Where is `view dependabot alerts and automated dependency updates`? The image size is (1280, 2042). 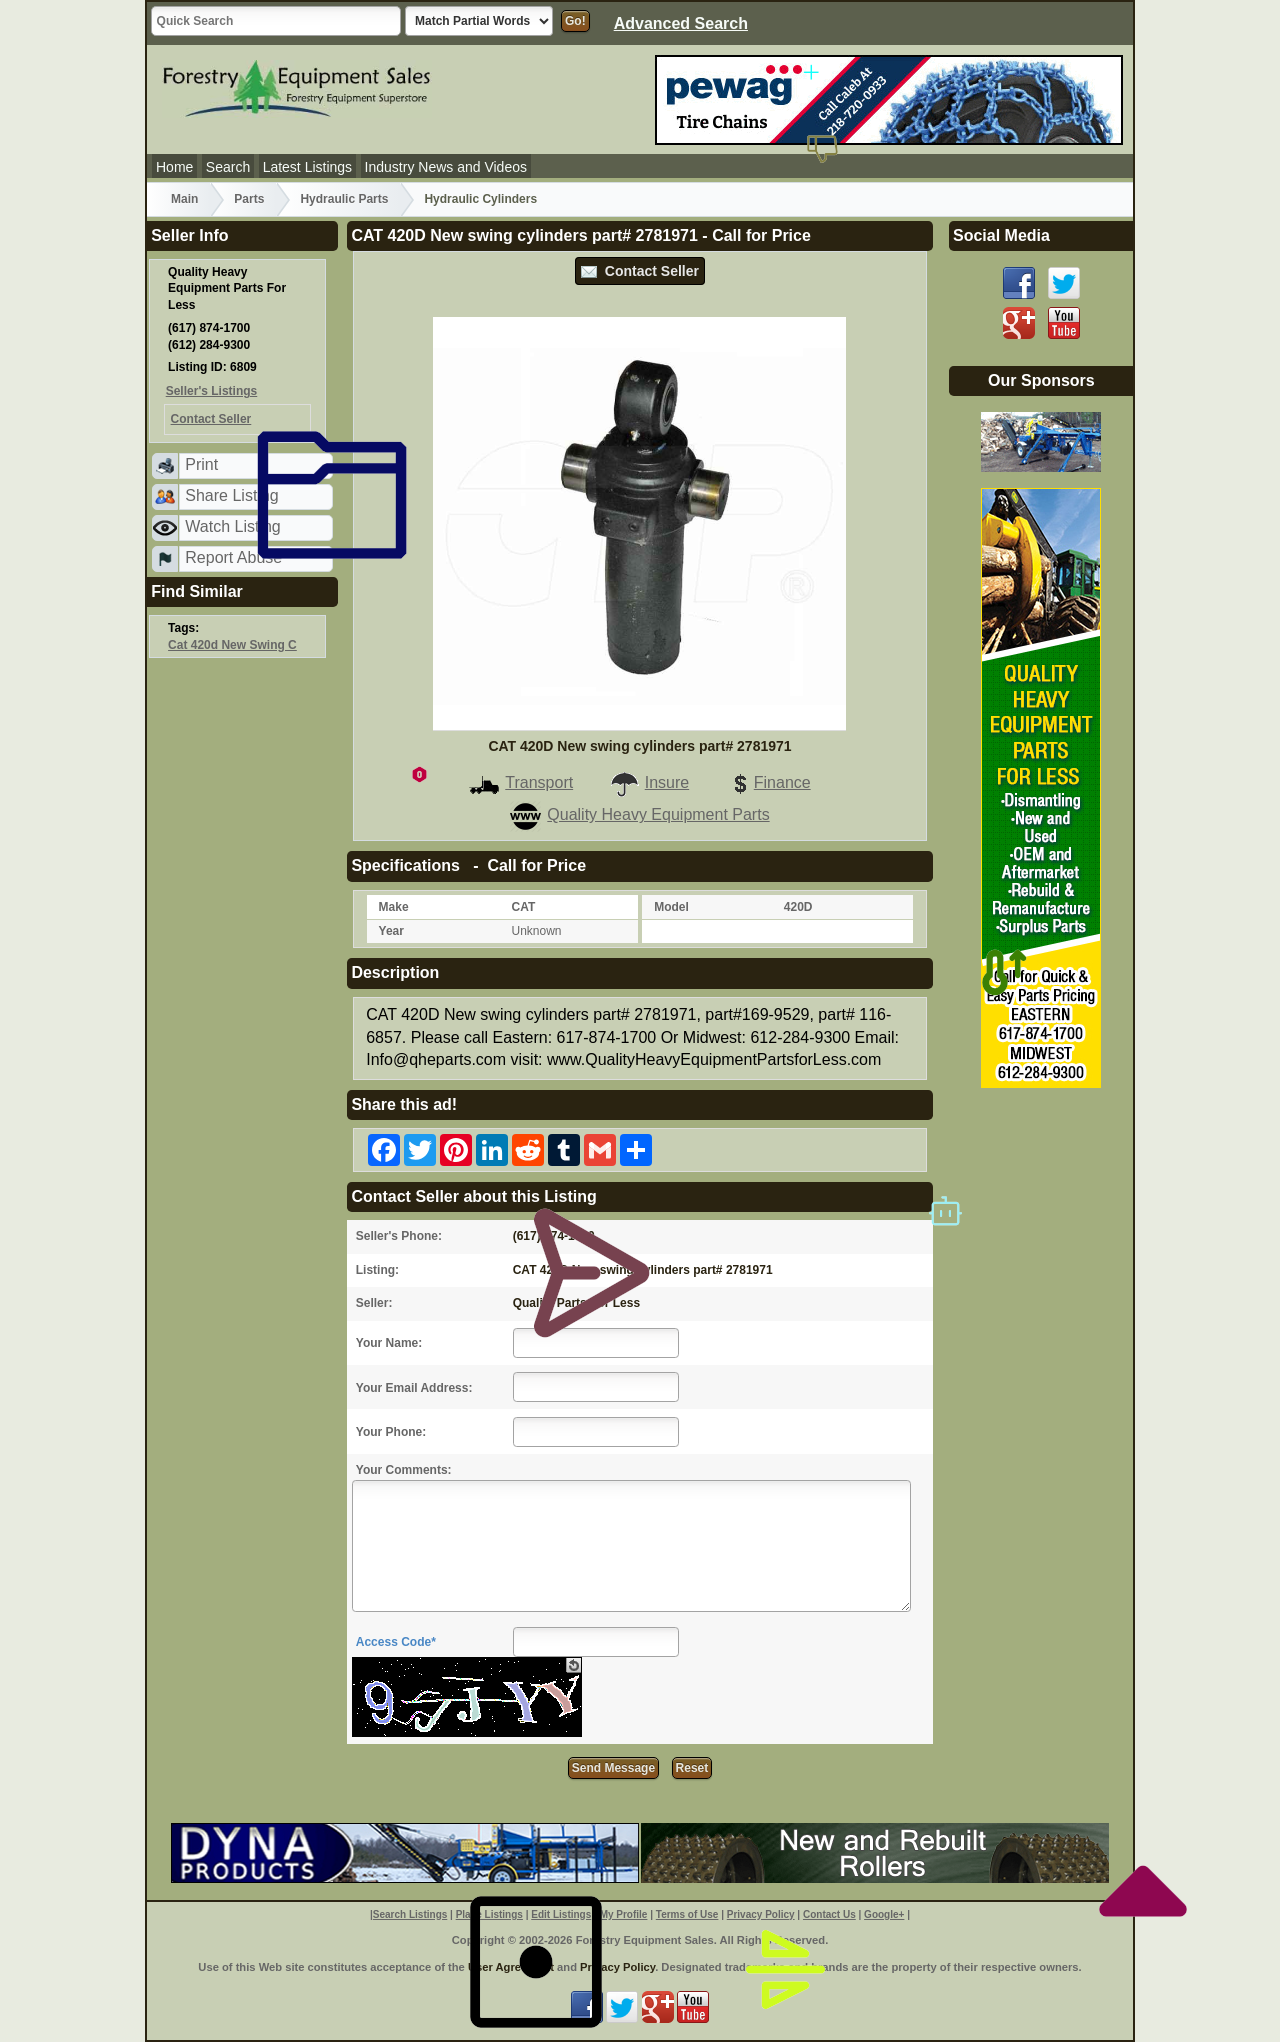 view dependabot alerts and automated dependency updates is located at coordinates (945, 1211).